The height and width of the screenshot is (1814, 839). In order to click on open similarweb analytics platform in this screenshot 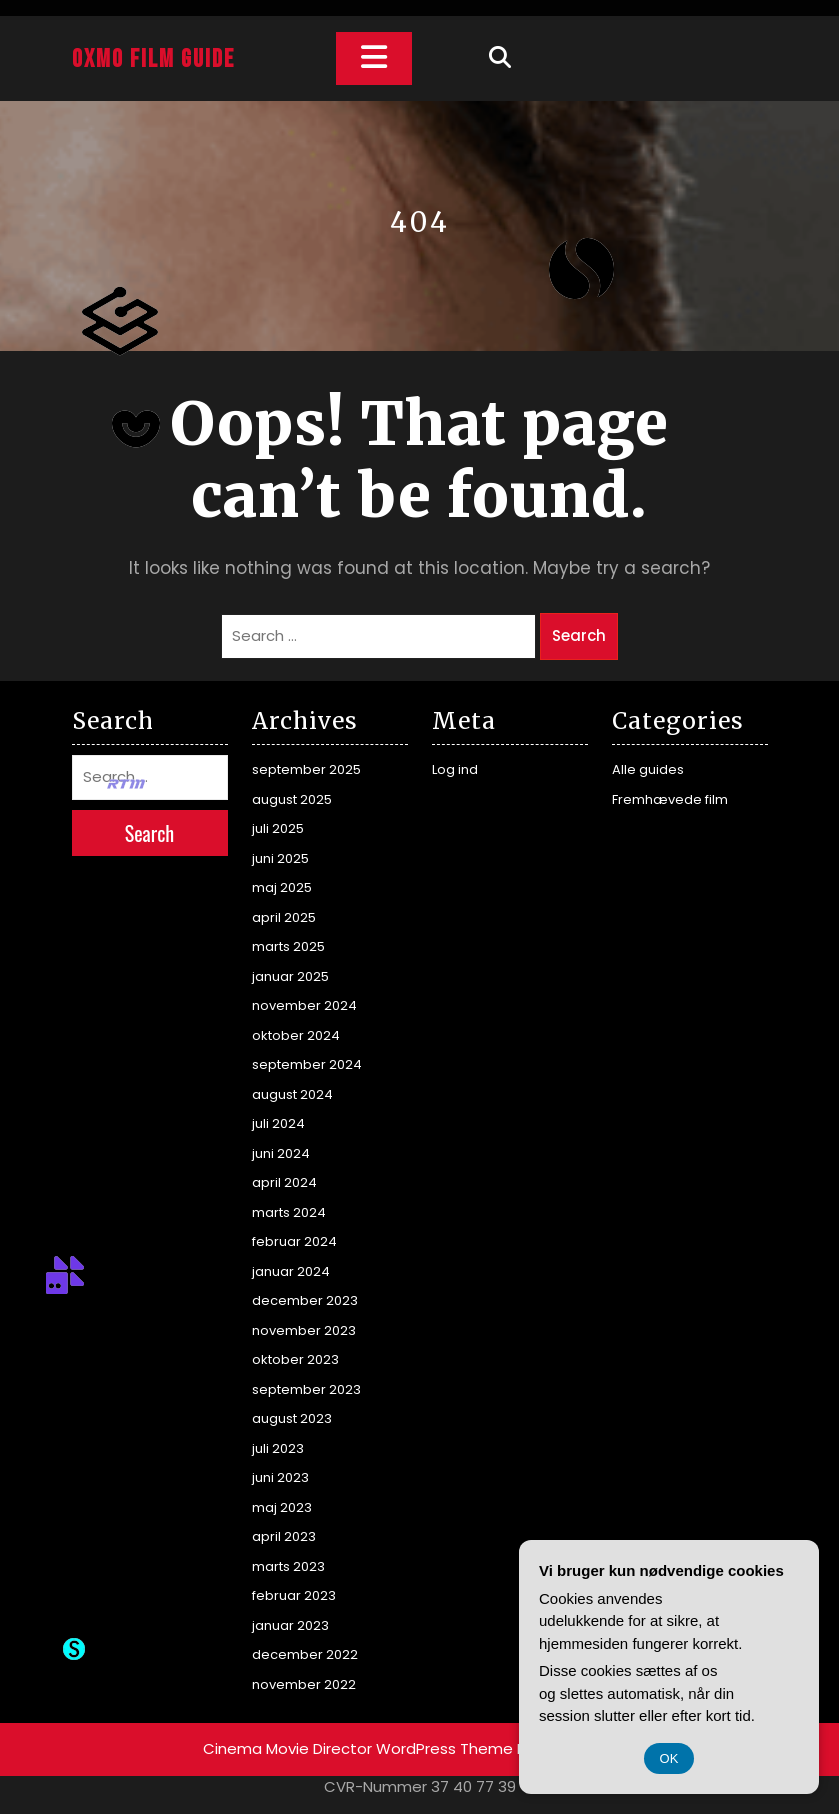, I will do `click(581, 268)`.